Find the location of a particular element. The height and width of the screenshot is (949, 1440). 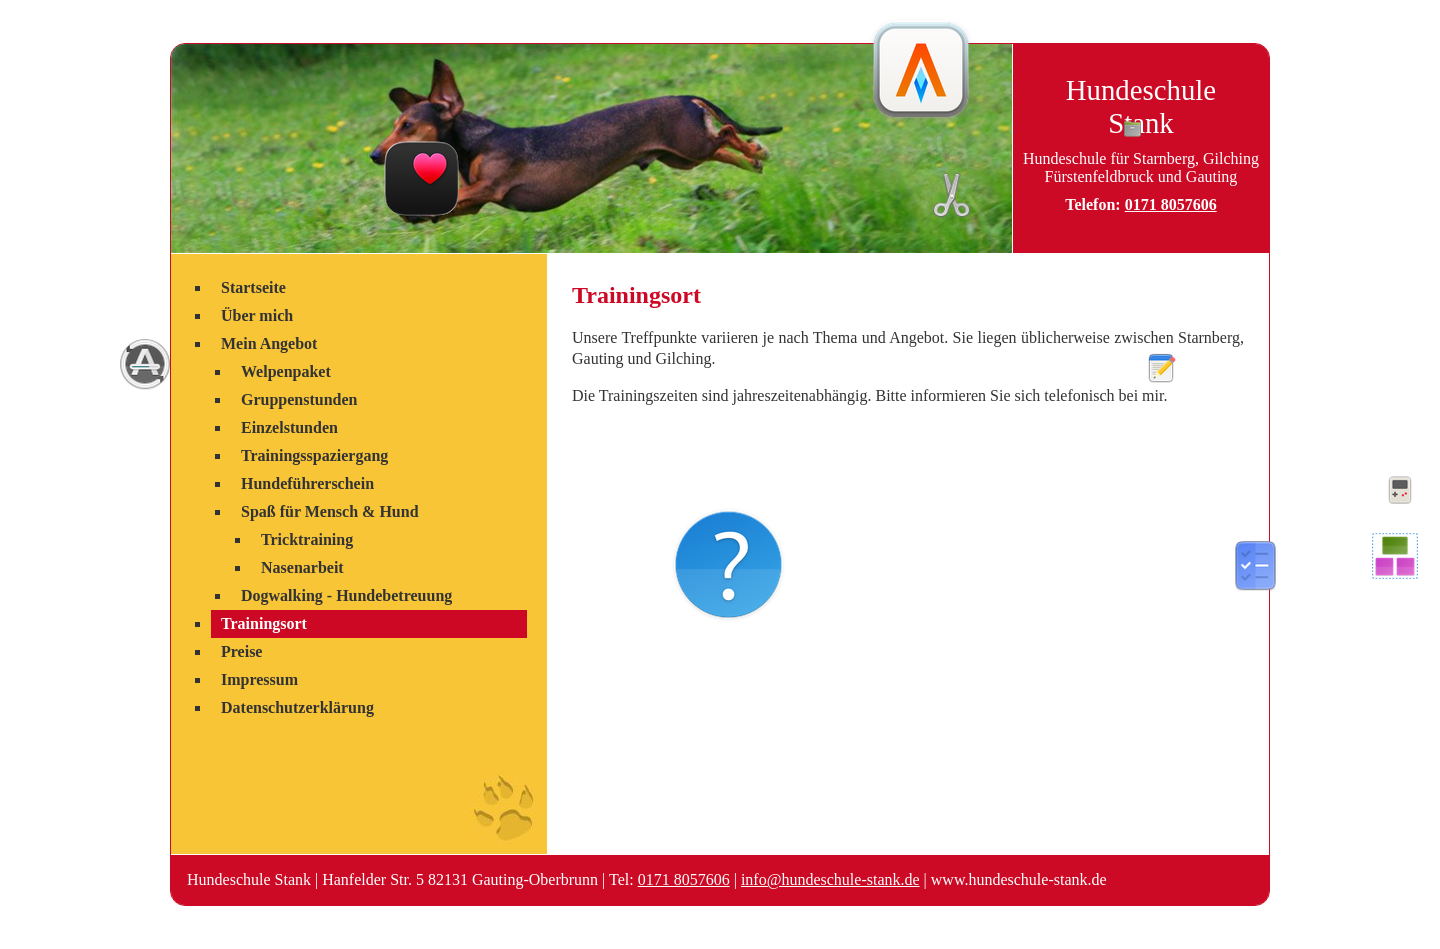

open the text editor application is located at coordinates (1161, 368).